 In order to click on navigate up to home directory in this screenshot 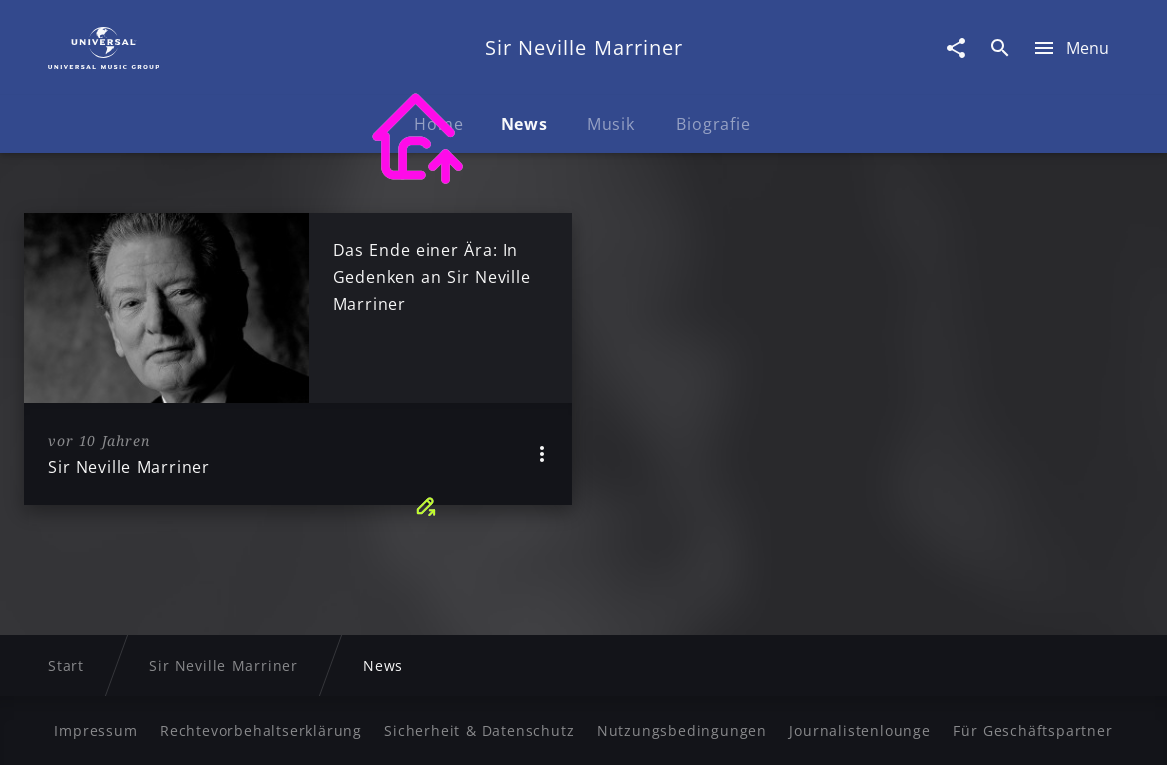, I will do `click(415, 136)`.